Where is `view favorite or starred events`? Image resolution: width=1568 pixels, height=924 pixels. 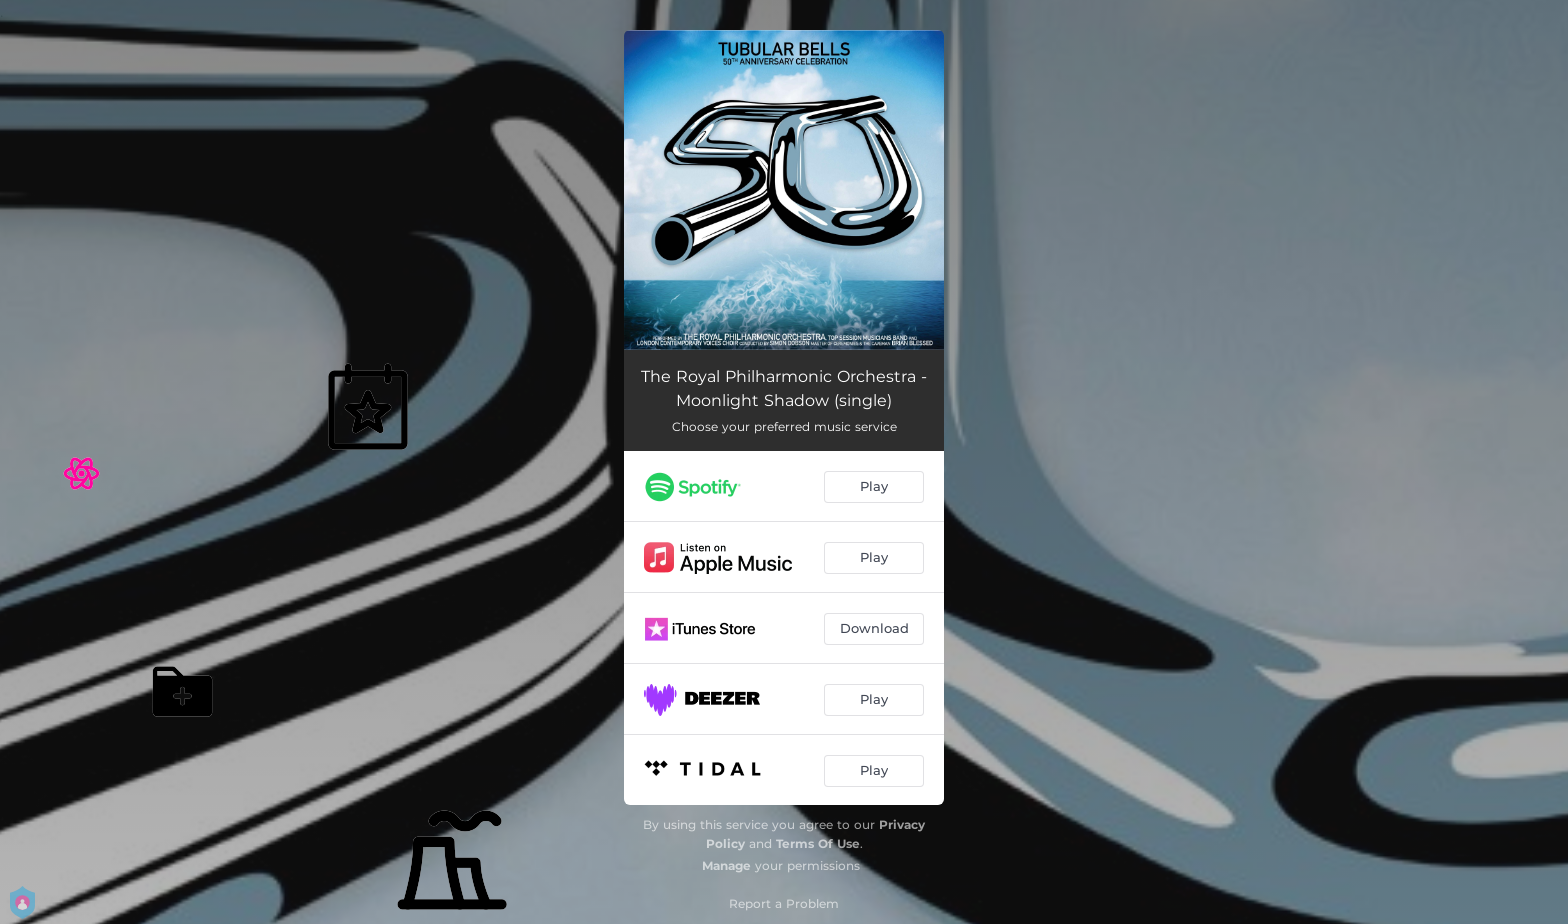 view favorite or starred events is located at coordinates (368, 410).